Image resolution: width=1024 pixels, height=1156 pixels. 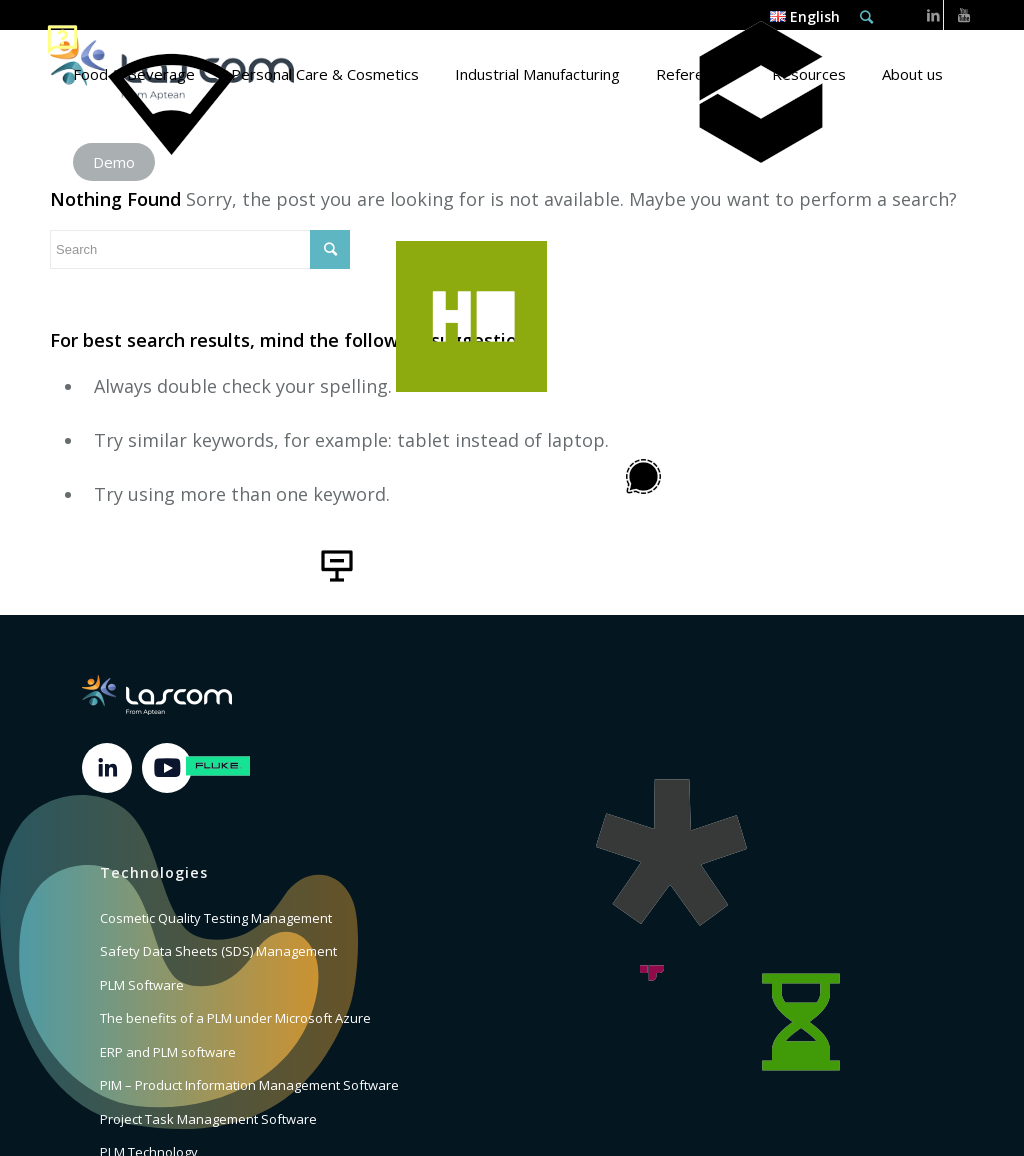 I want to click on indicates a reserved item or resource, so click(x=337, y=566).